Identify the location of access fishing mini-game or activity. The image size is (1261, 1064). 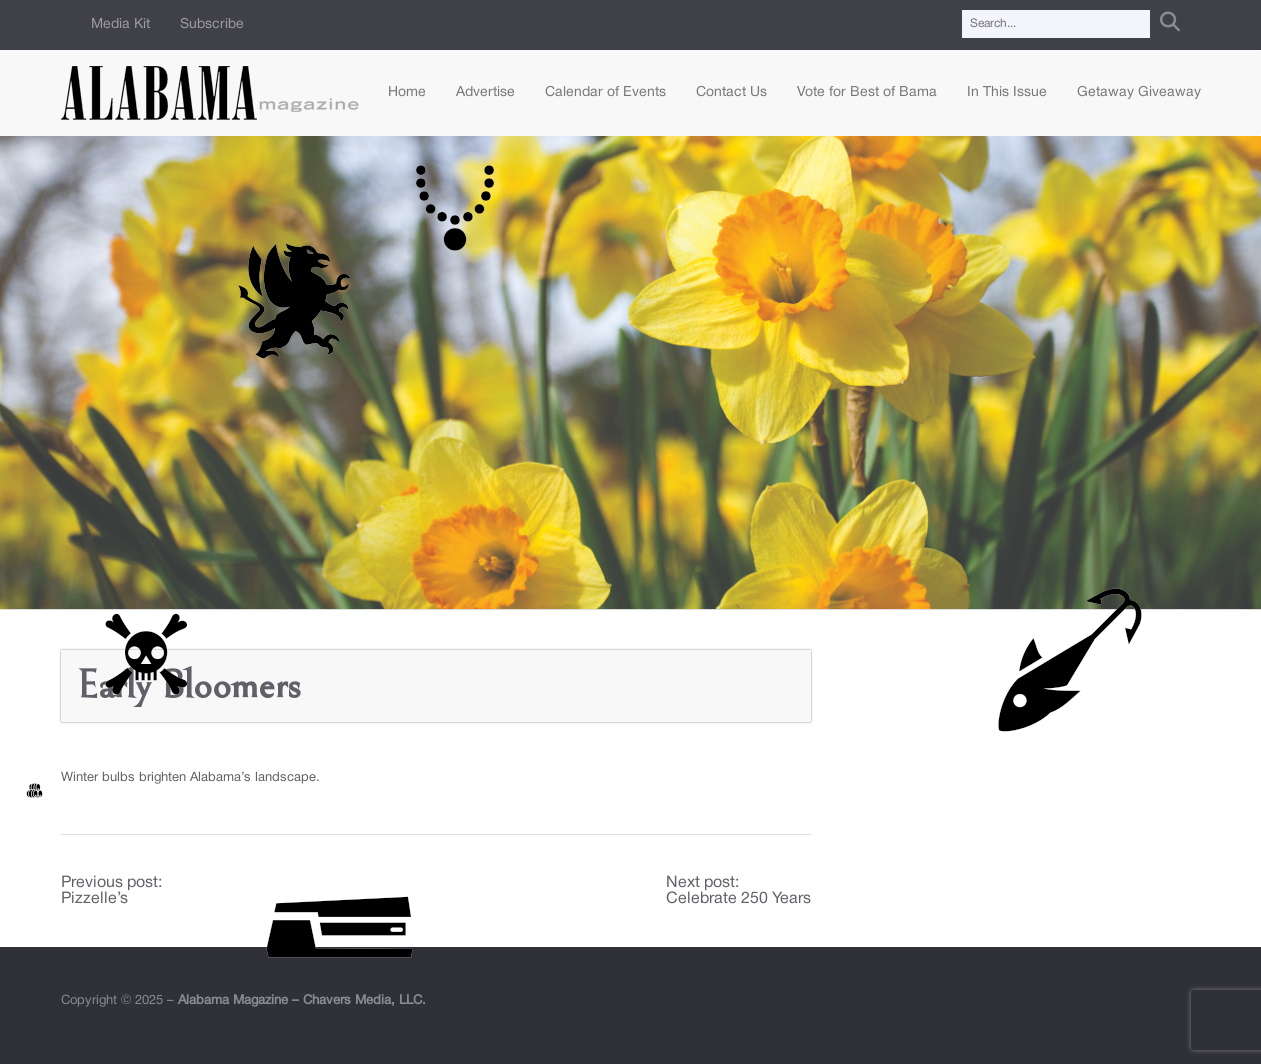
(1071, 659).